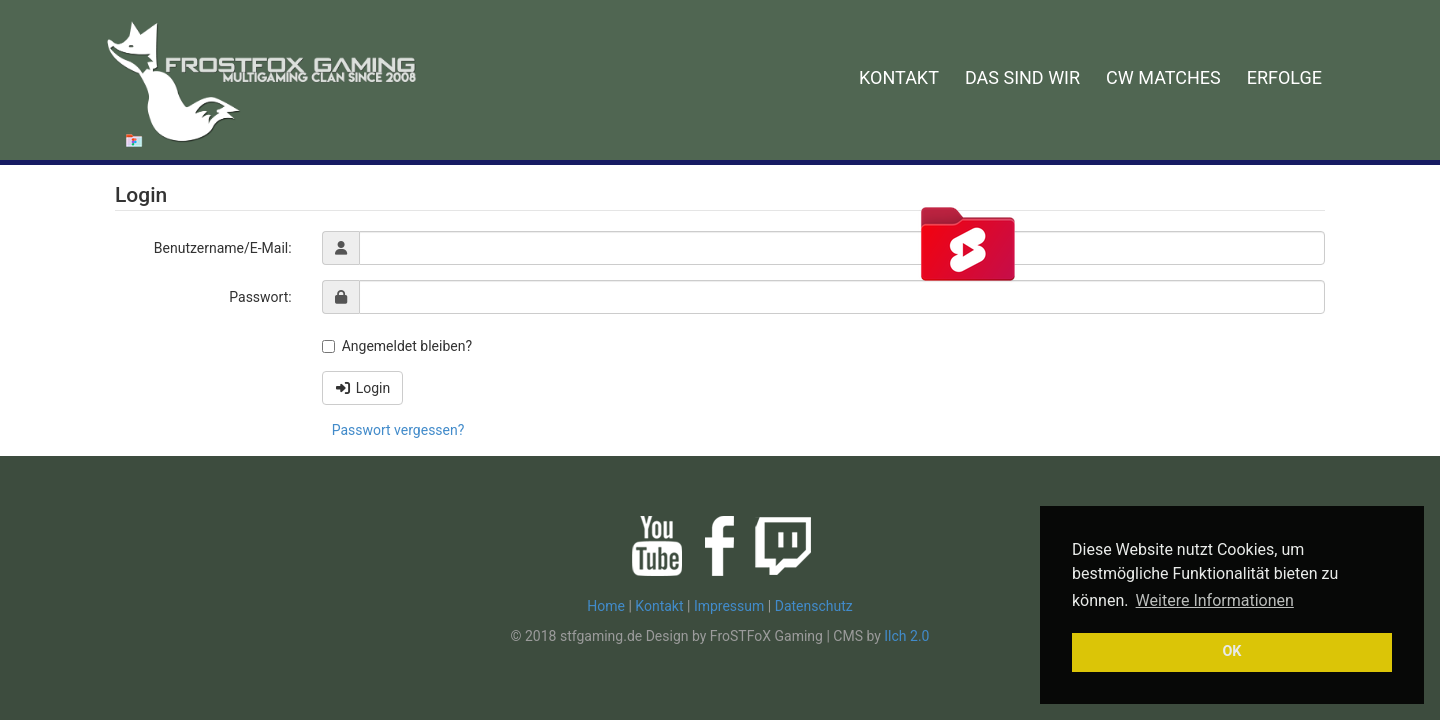 Image resolution: width=1440 pixels, height=720 pixels. Describe the element at coordinates (967, 246) in the screenshot. I see `open folder containing YouTube Shorts videos` at that location.